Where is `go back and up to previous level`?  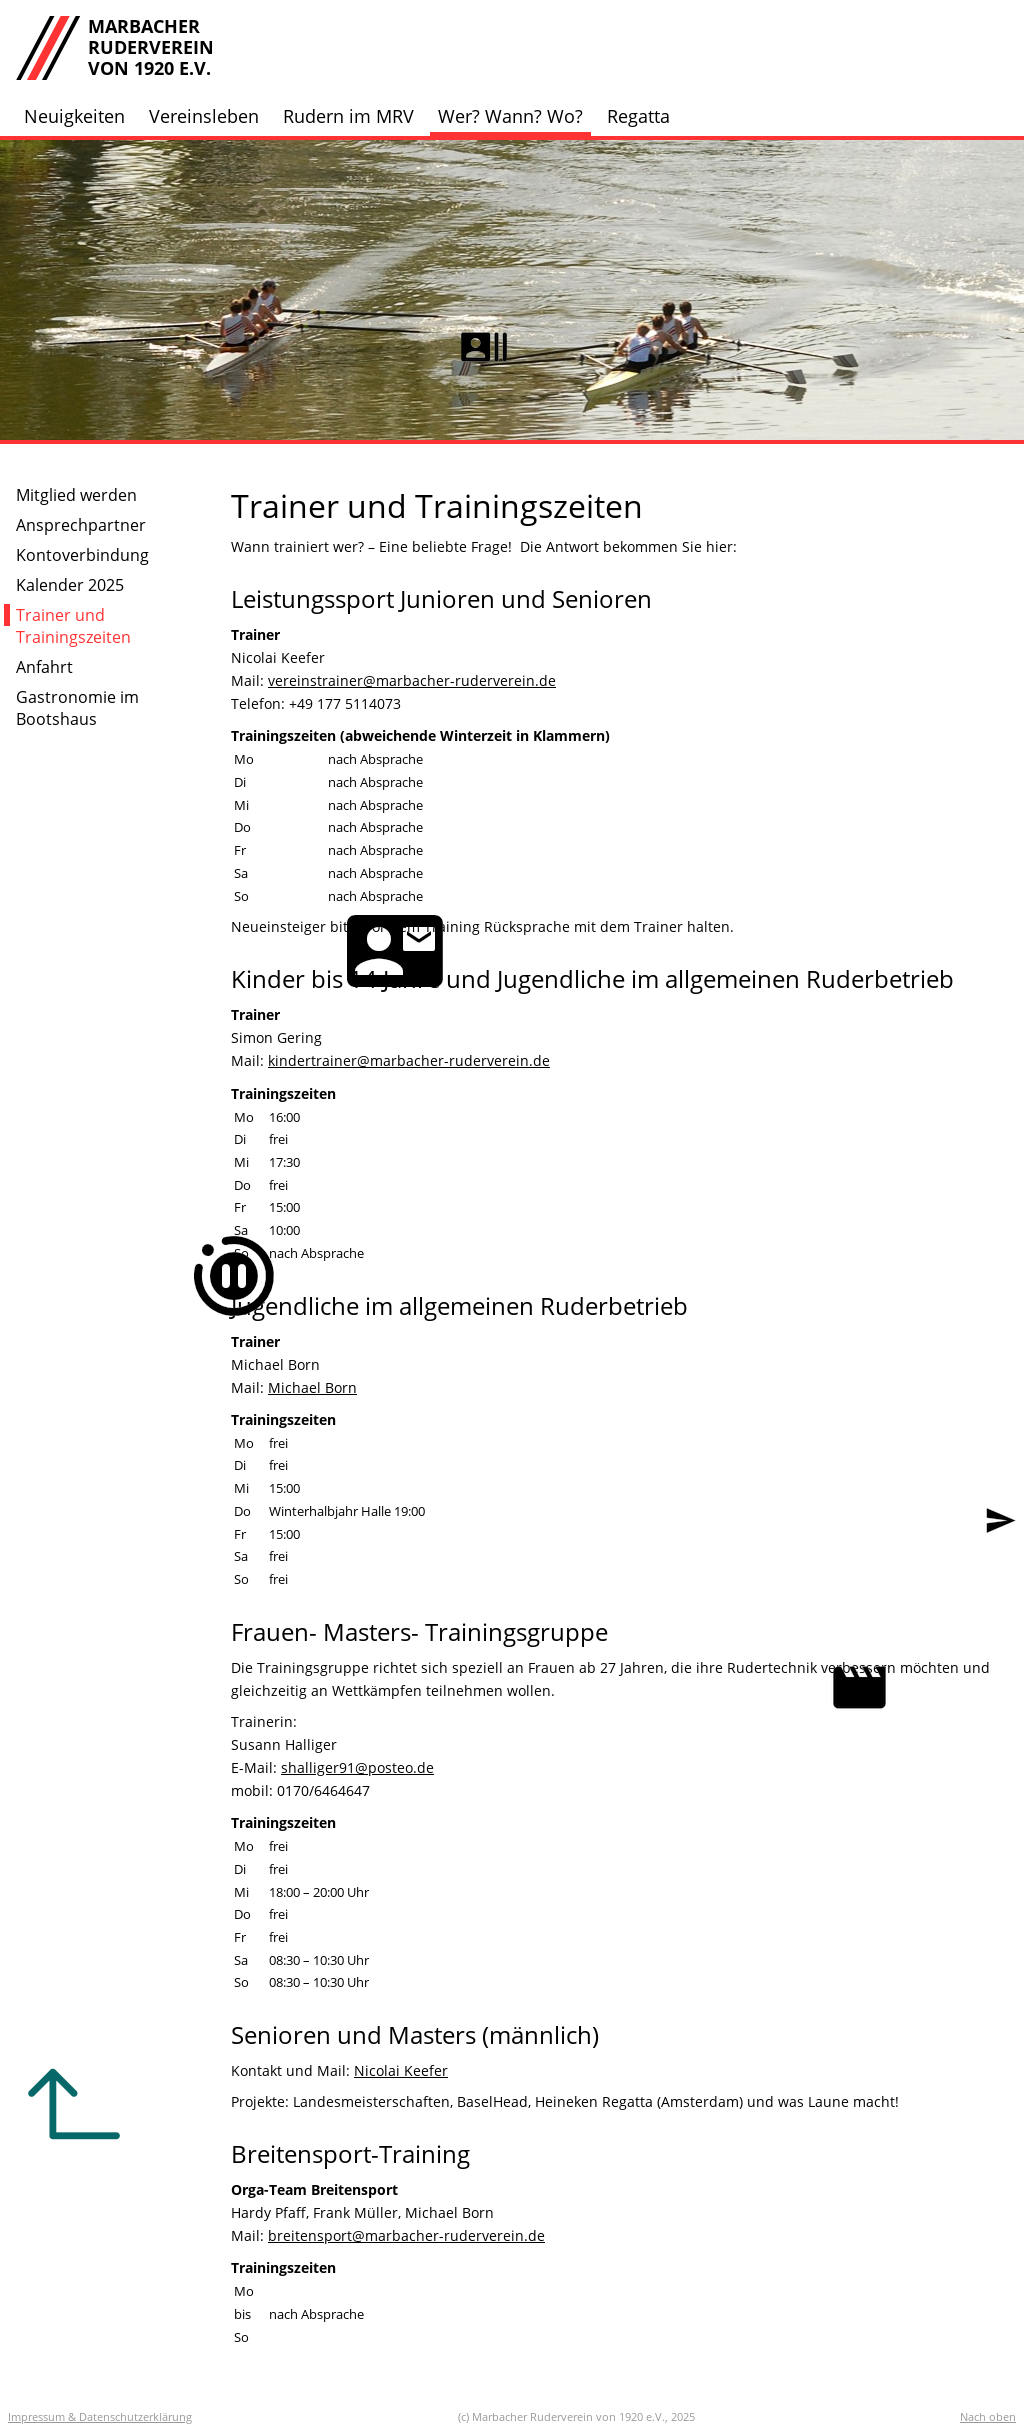
go back and up to previous level is located at coordinates (70, 2107).